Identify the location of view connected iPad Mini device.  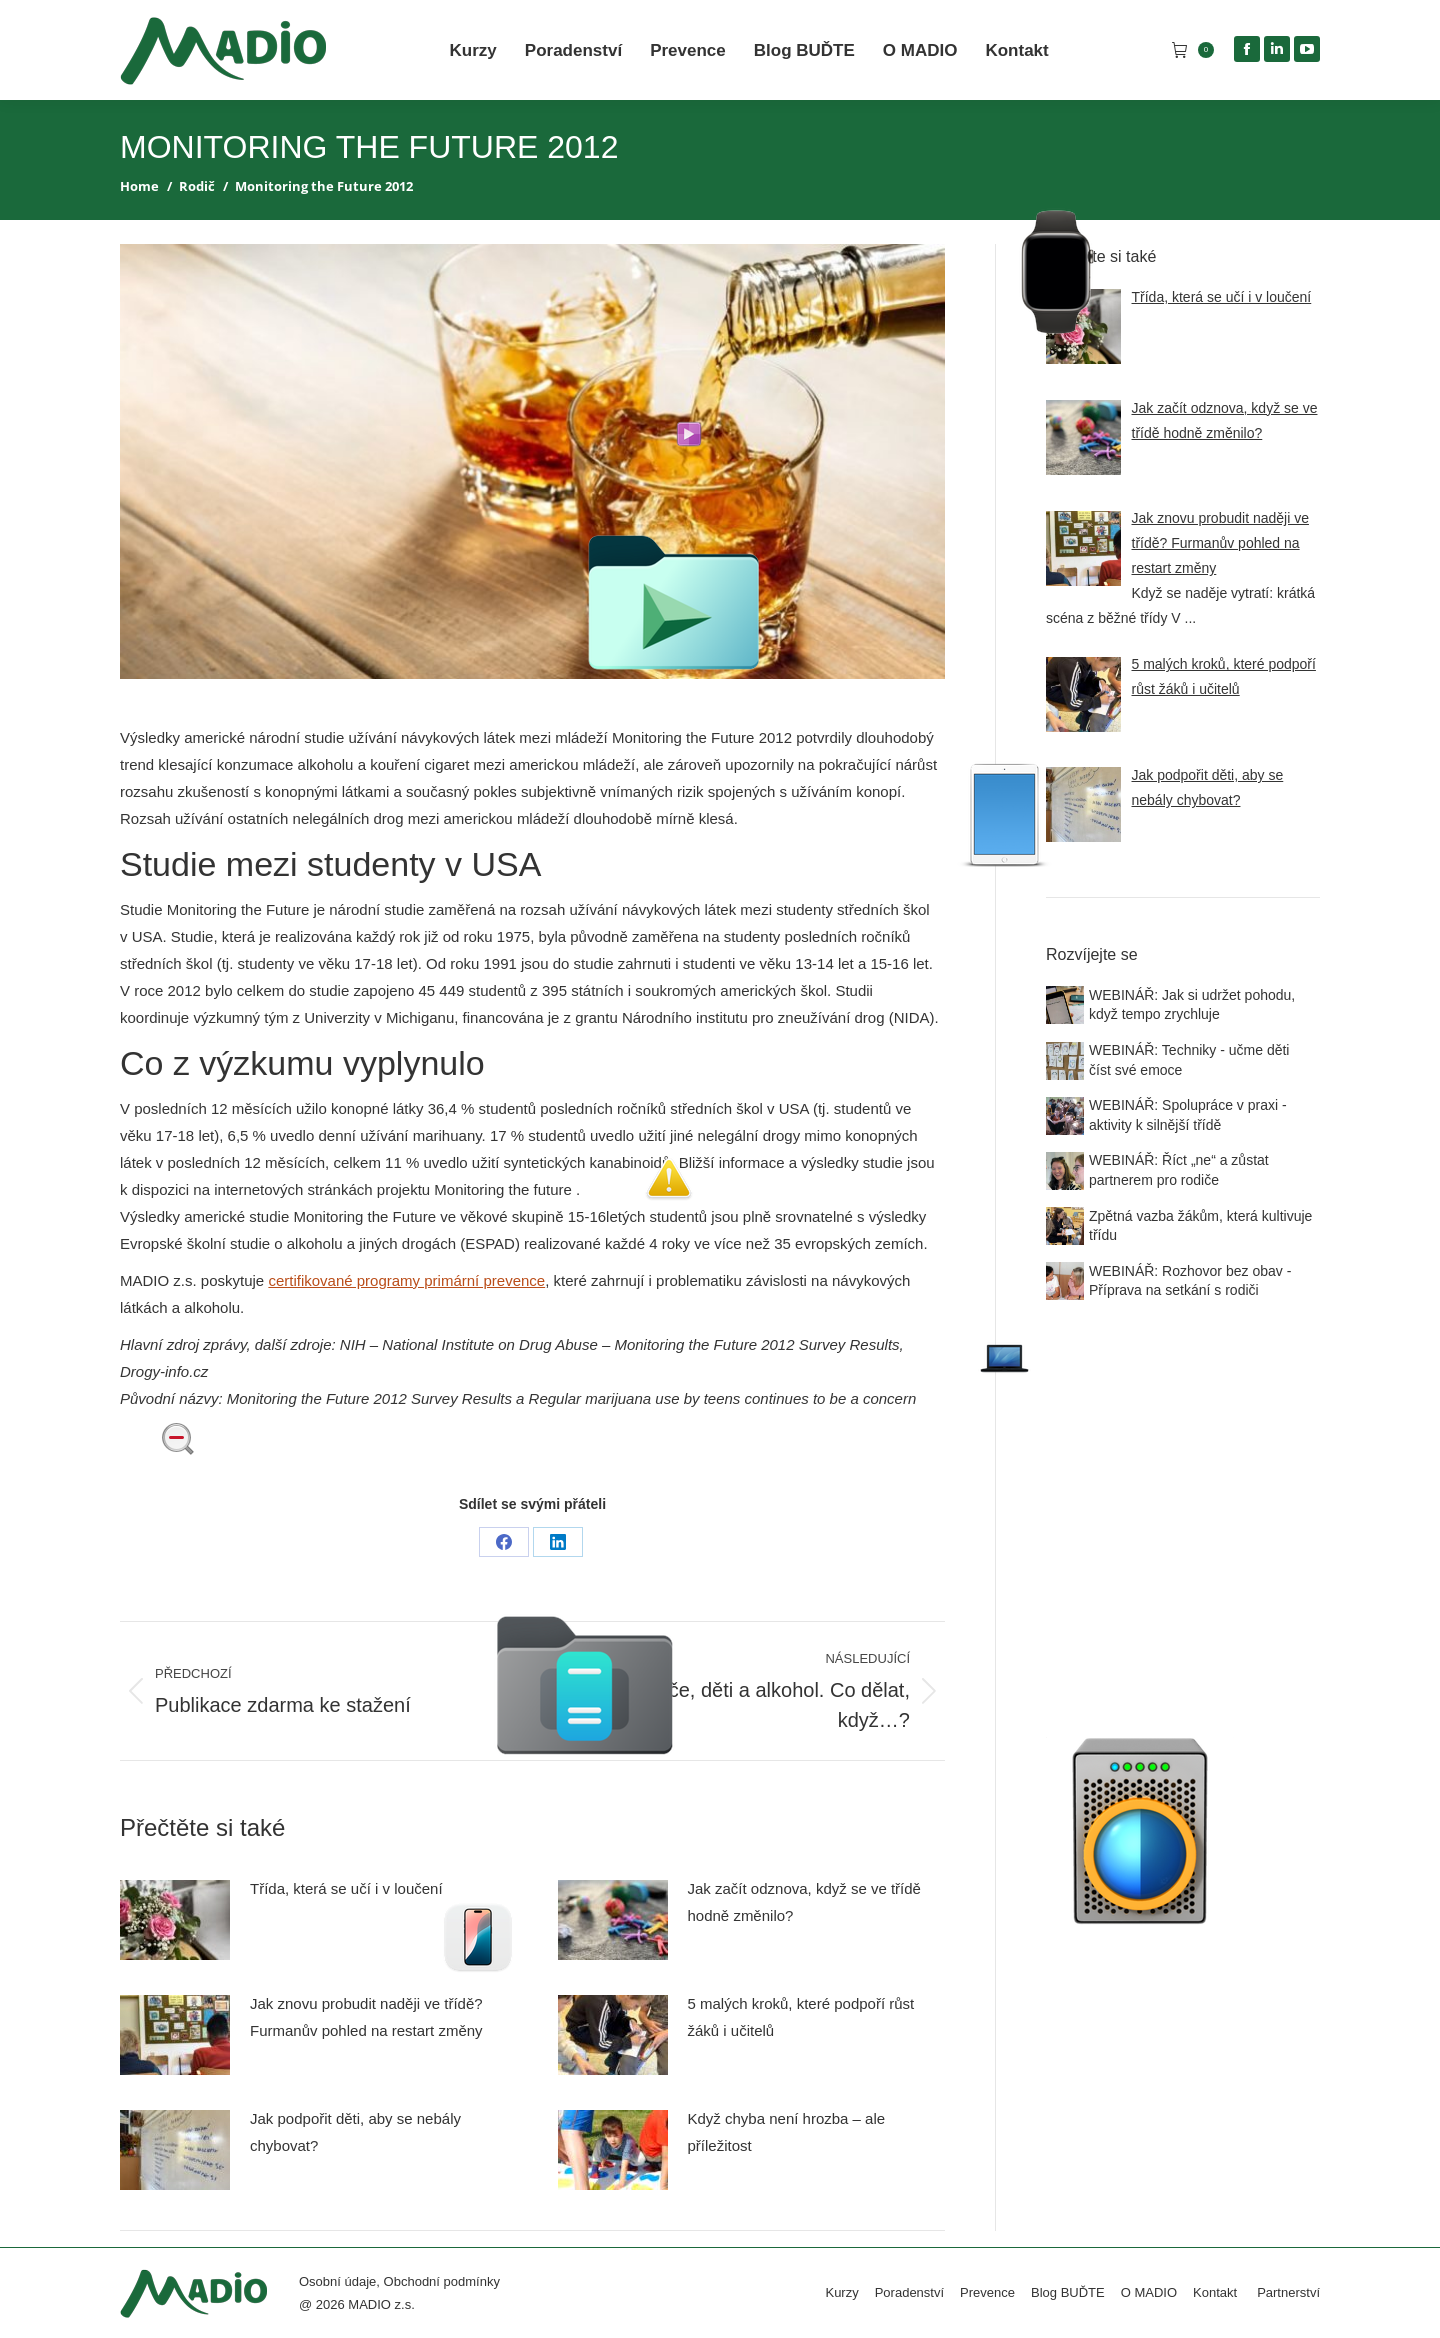
(1004, 805).